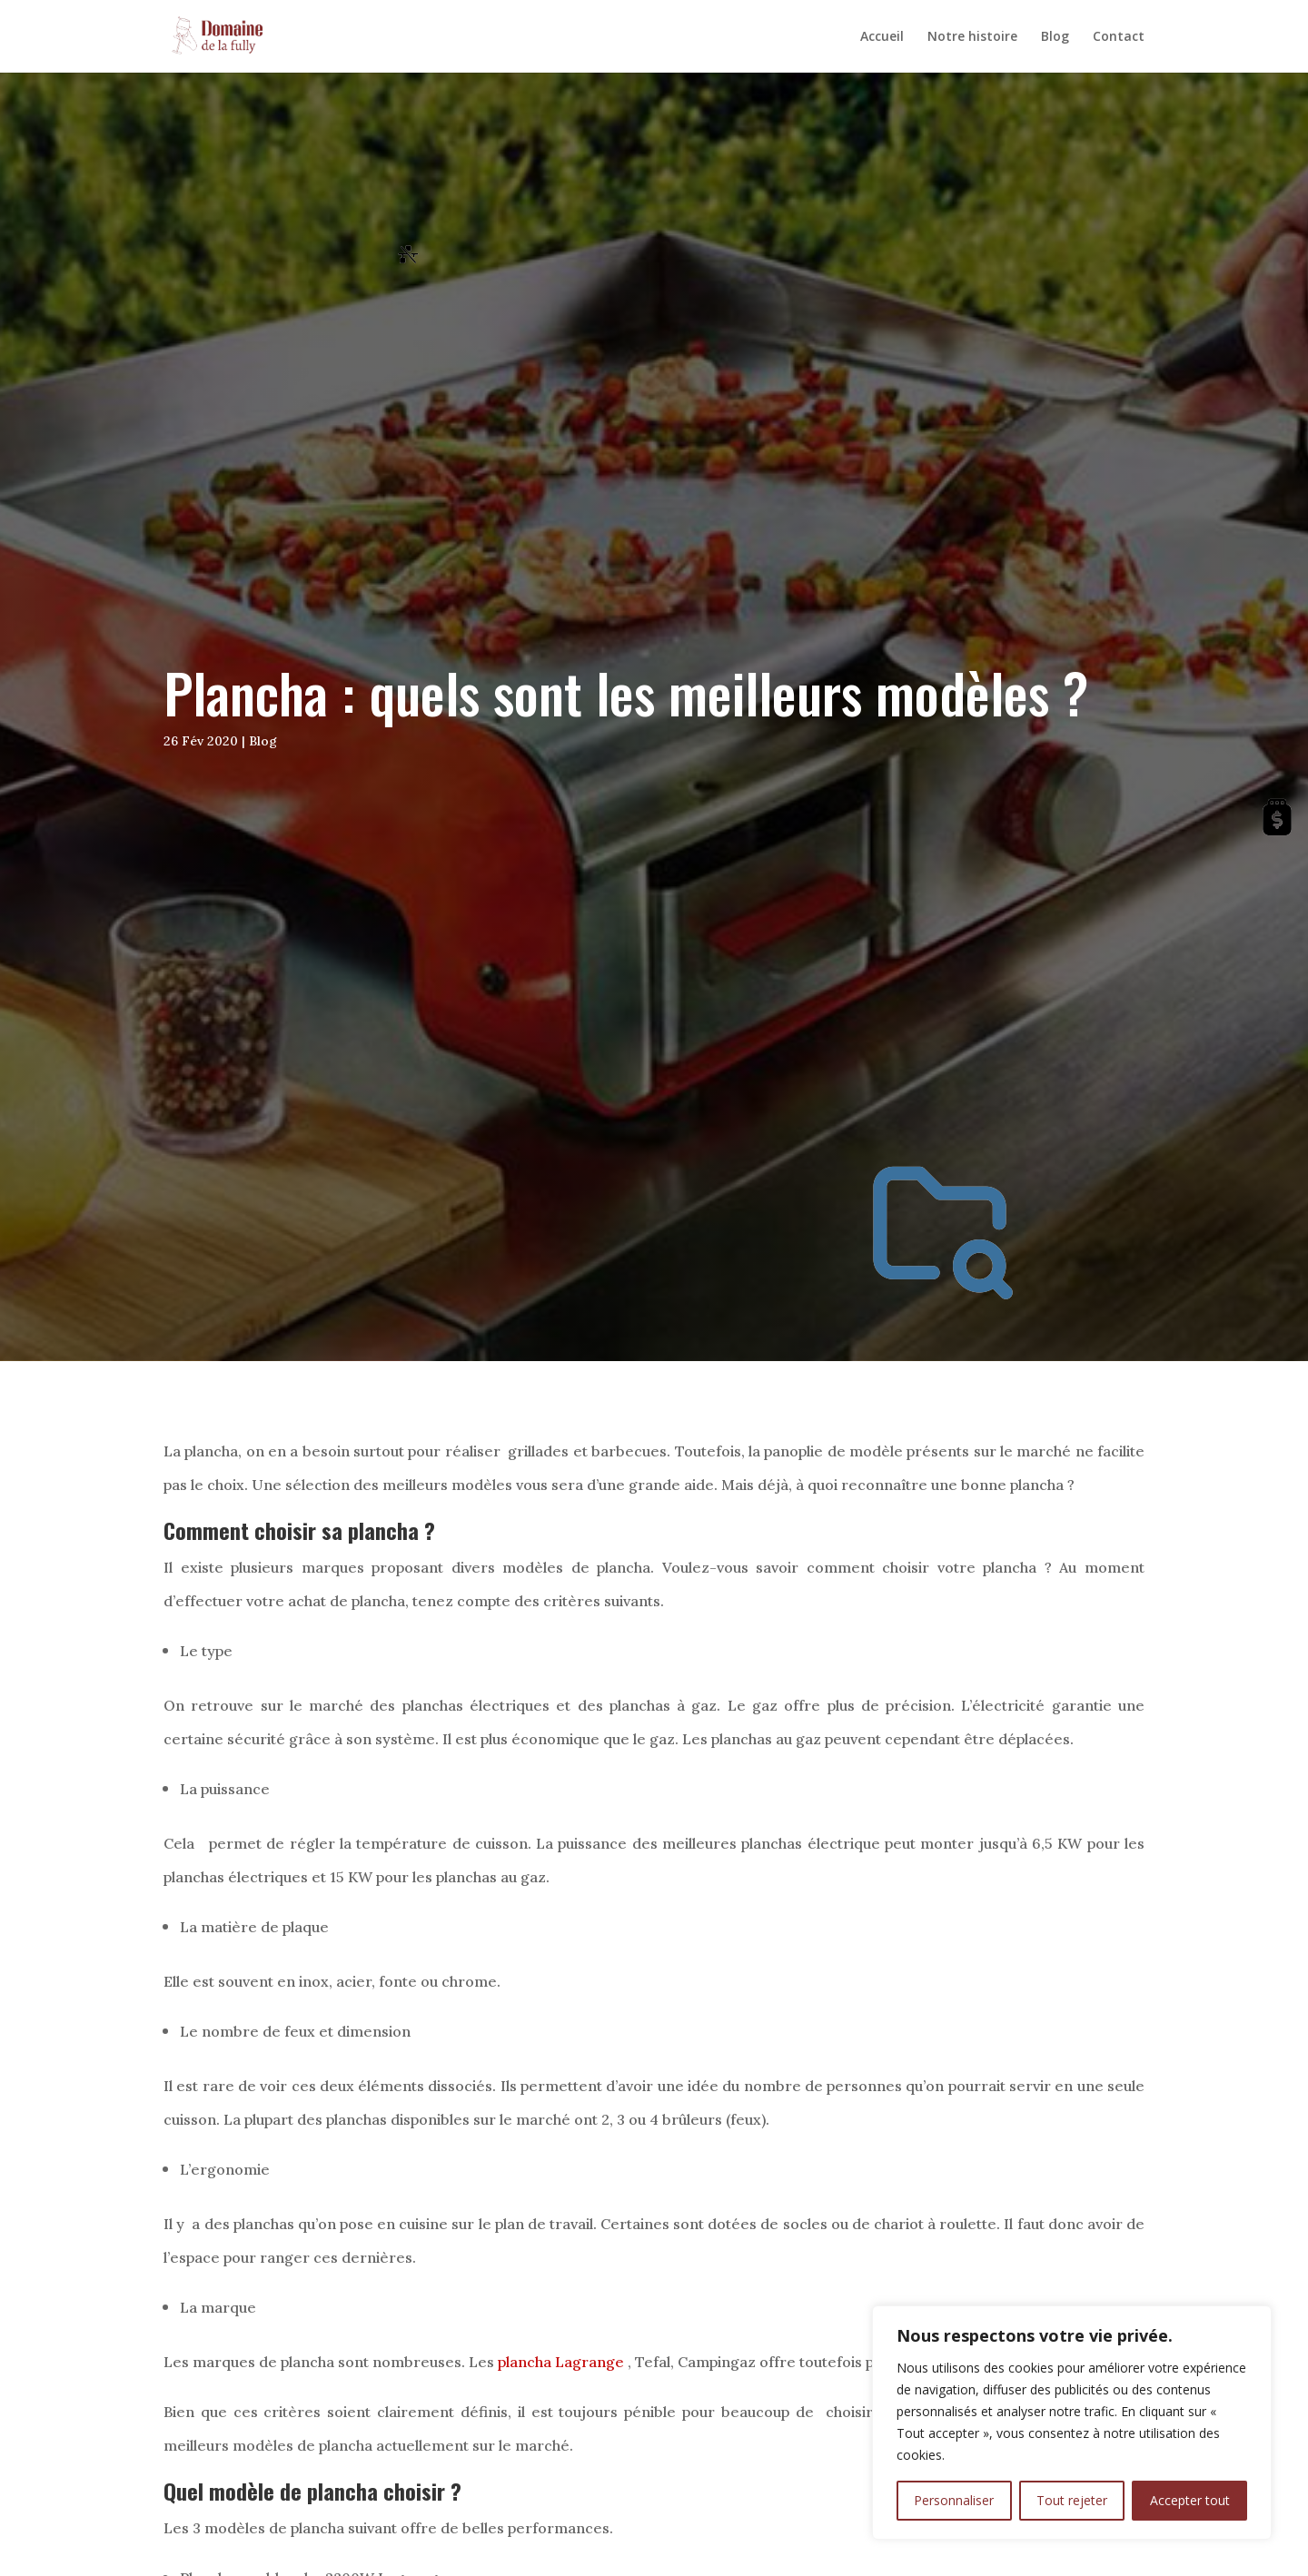 The image size is (1308, 2576). Describe the element at coordinates (939, 1226) in the screenshot. I see `search within a folder` at that location.